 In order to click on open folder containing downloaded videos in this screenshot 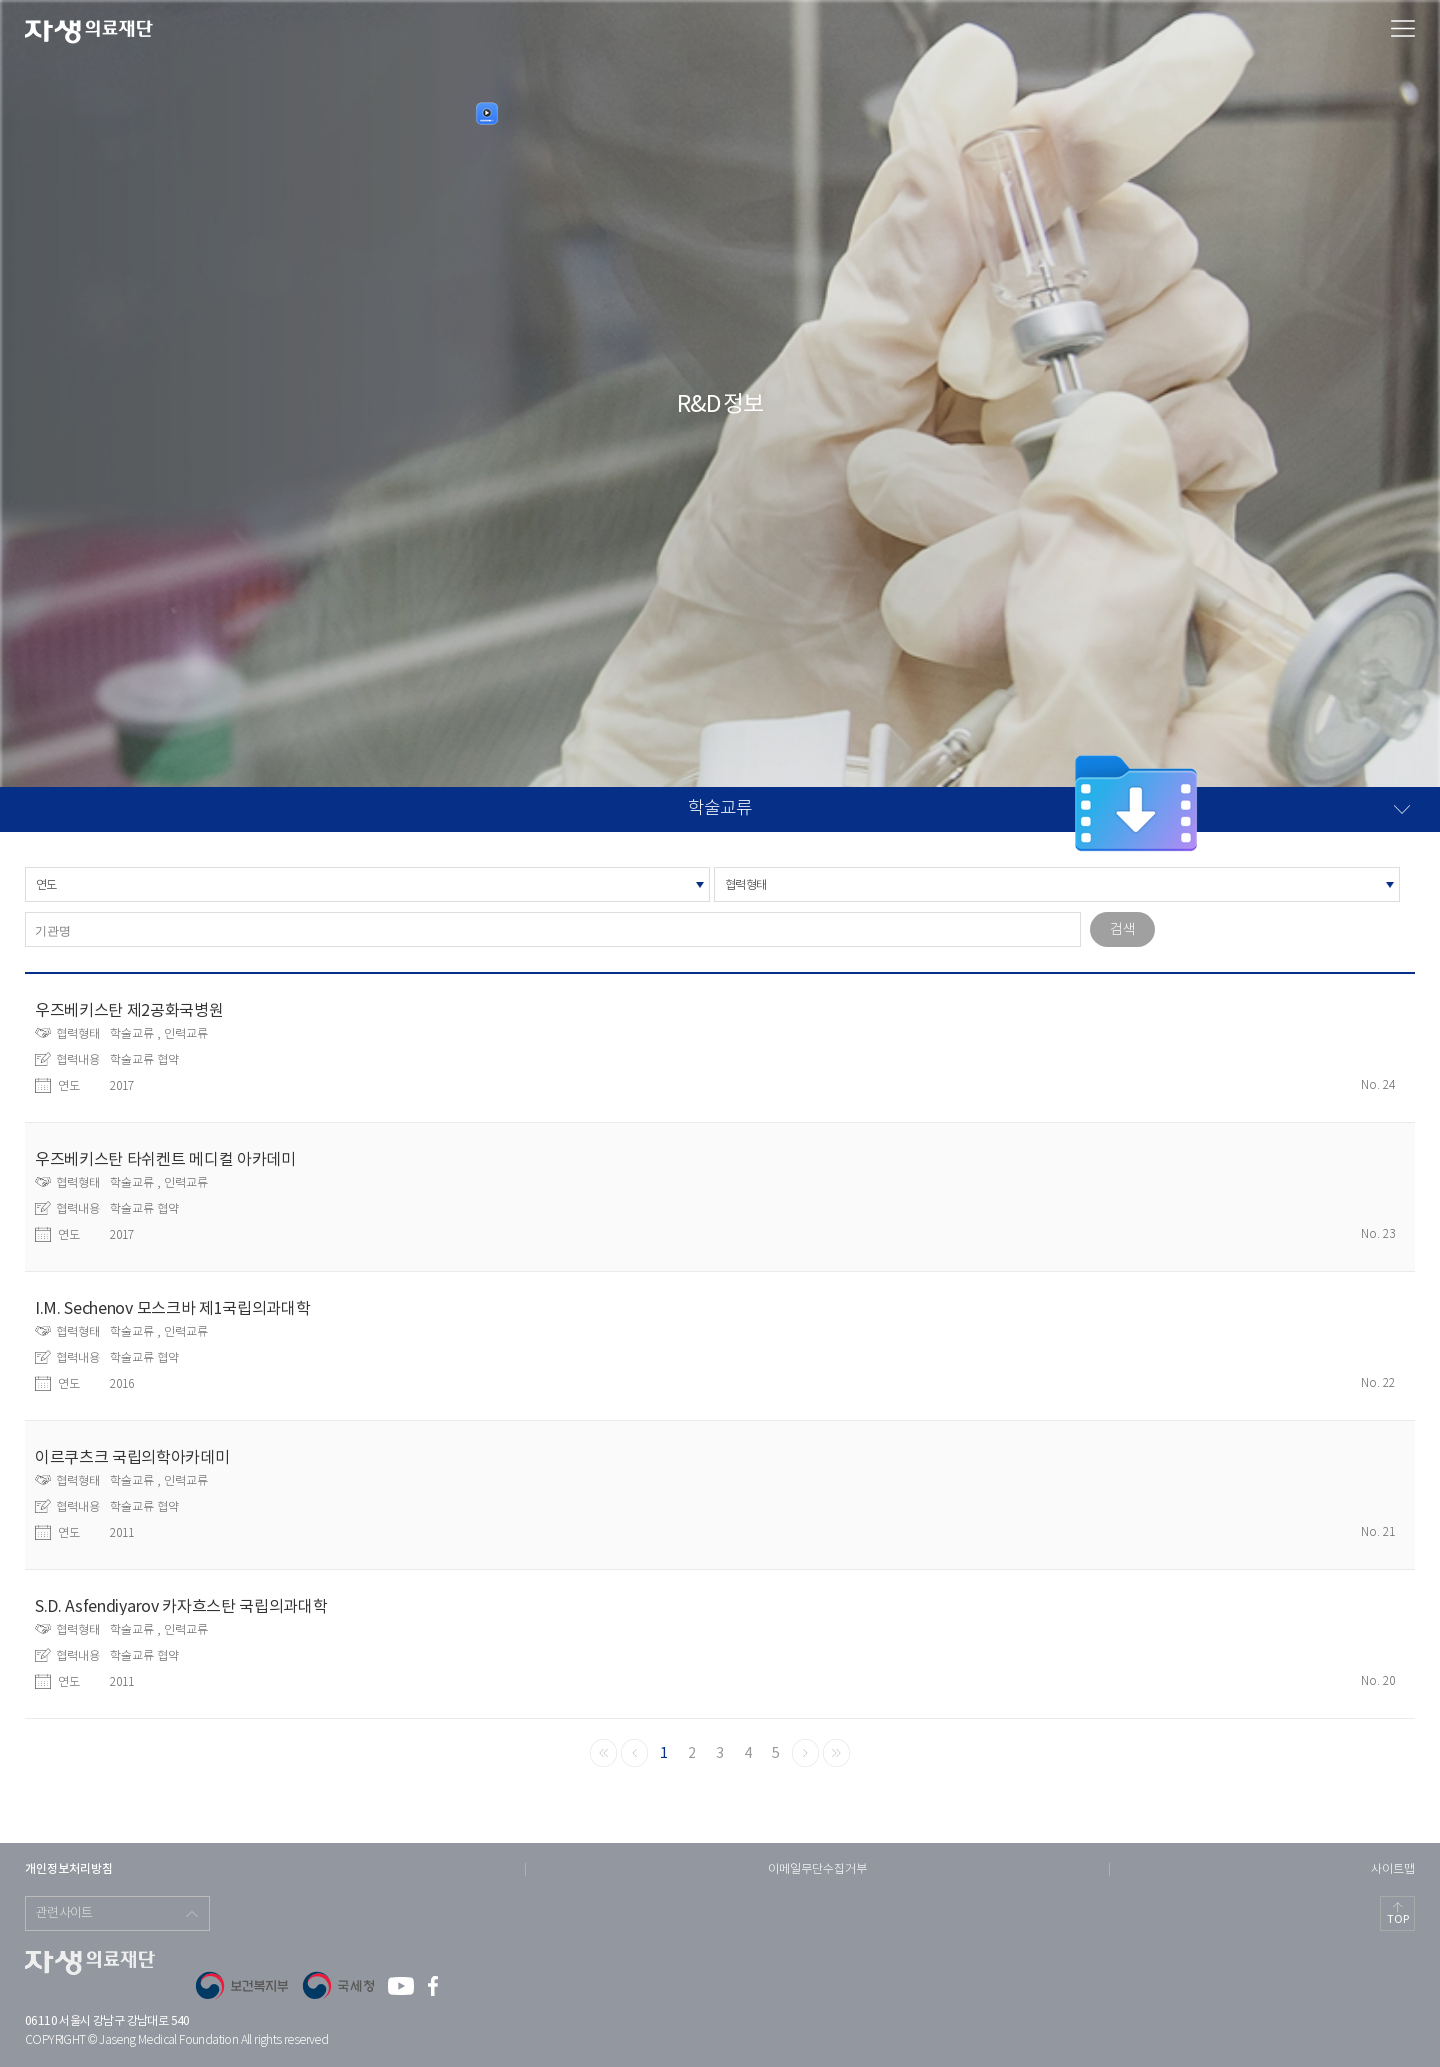, I will do `click(1135, 806)`.